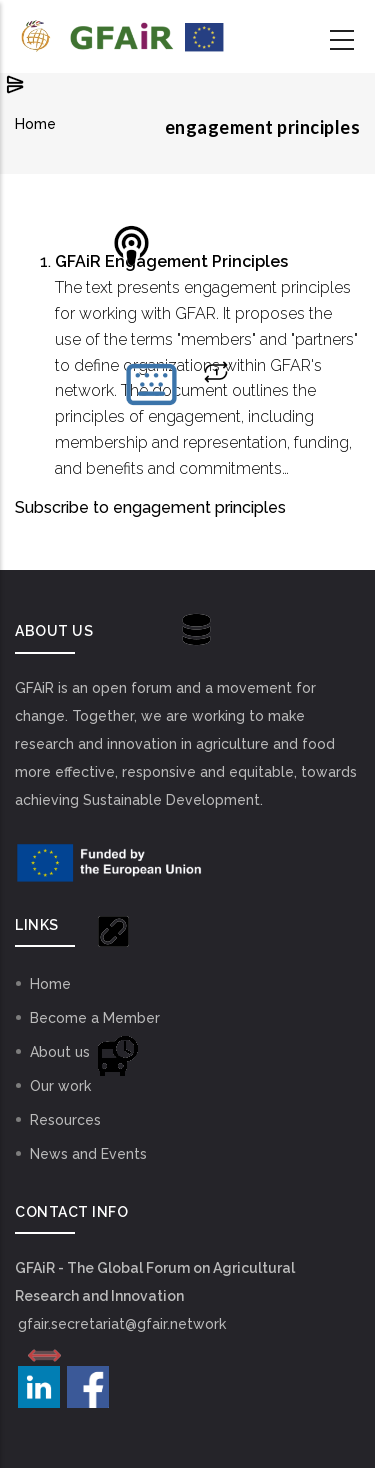  I want to click on access podcast library, so click(131, 245).